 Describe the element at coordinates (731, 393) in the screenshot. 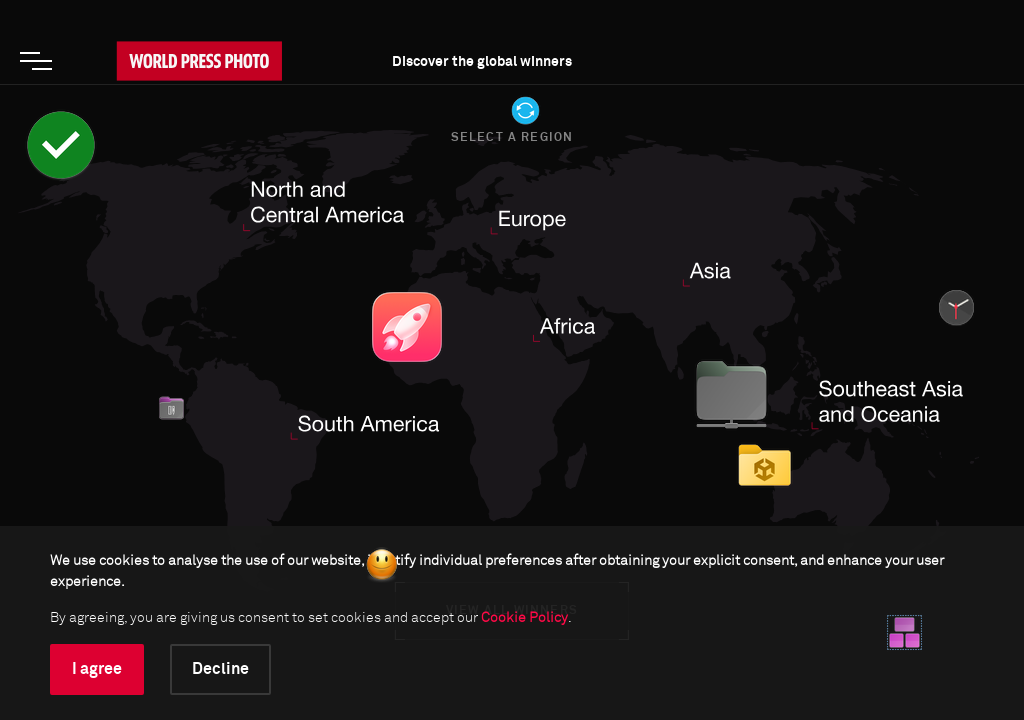

I see `access a remote or network folder` at that location.